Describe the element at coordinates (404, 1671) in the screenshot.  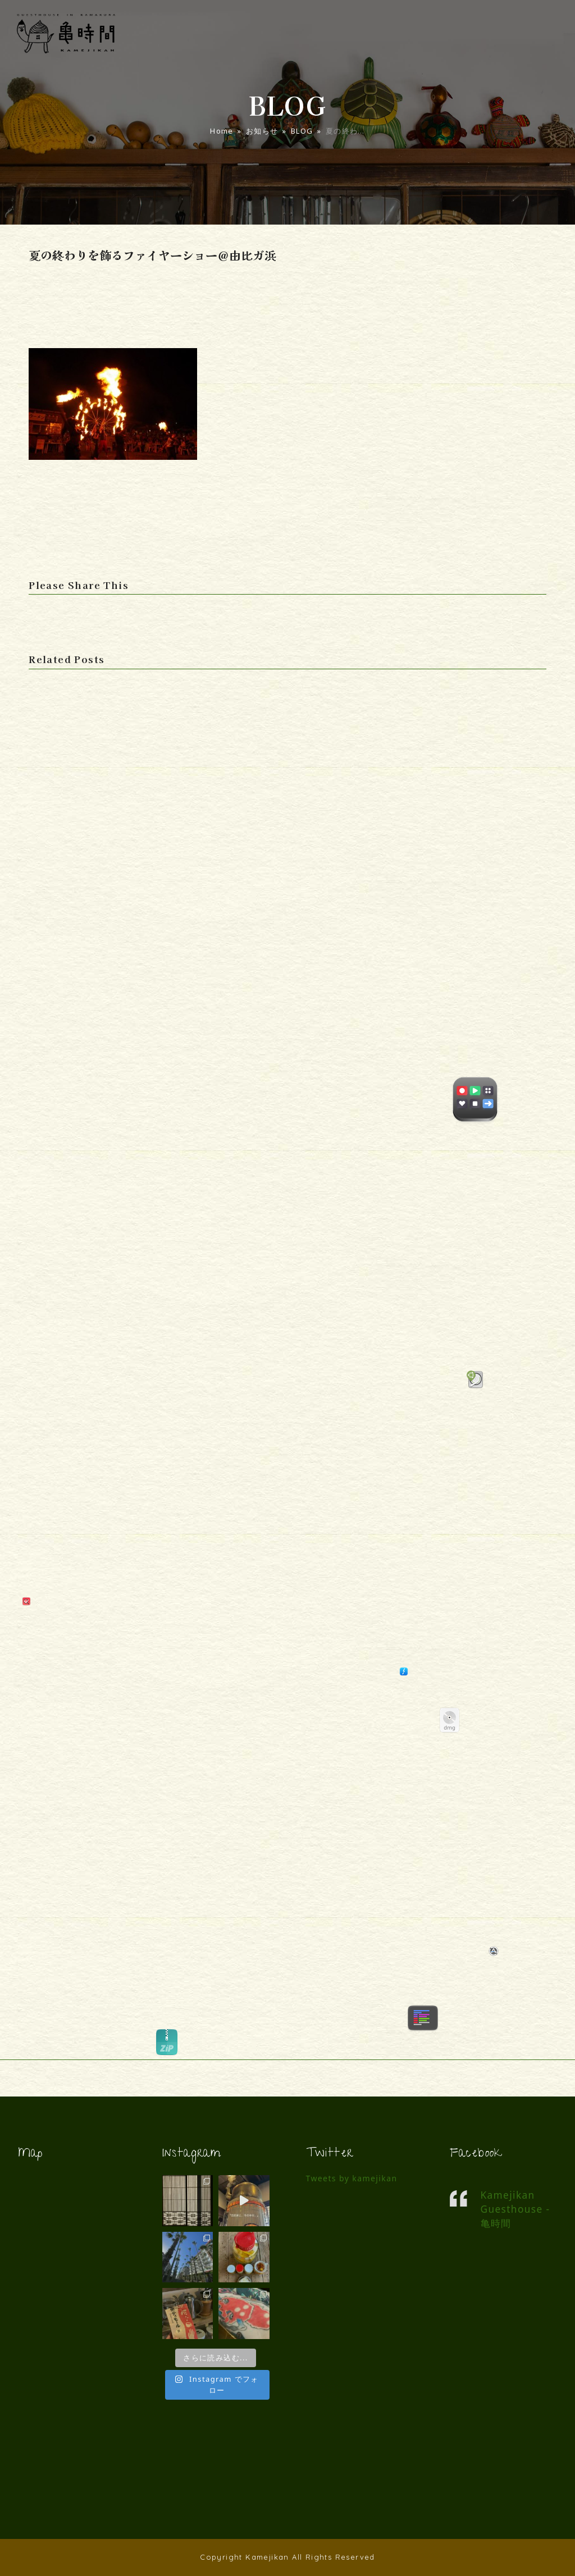
I see `open thunderbolt device preferences` at that location.